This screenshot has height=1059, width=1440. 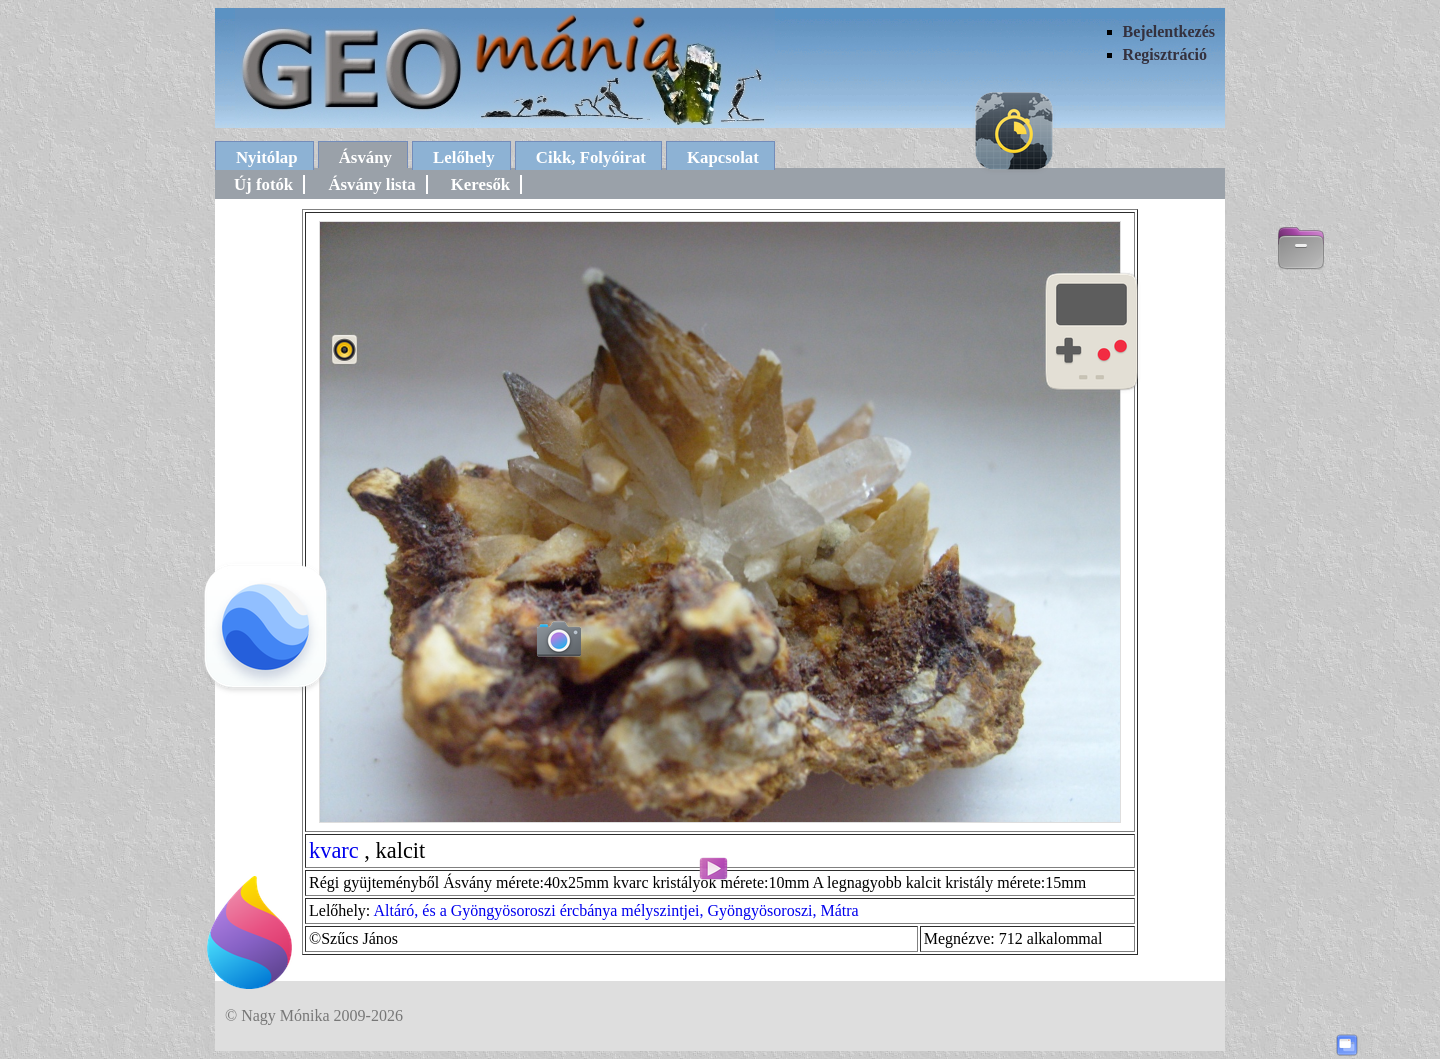 I want to click on open rhythmbox music player, so click(x=344, y=349).